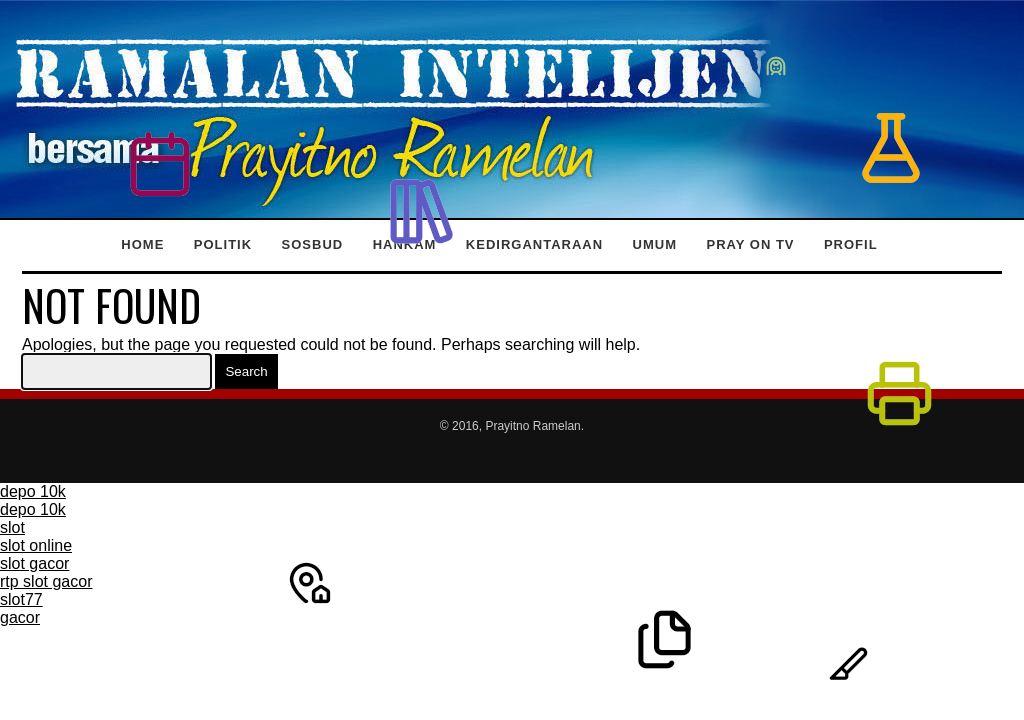  Describe the element at coordinates (422, 211) in the screenshot. I see `access your library or collection` at that location.